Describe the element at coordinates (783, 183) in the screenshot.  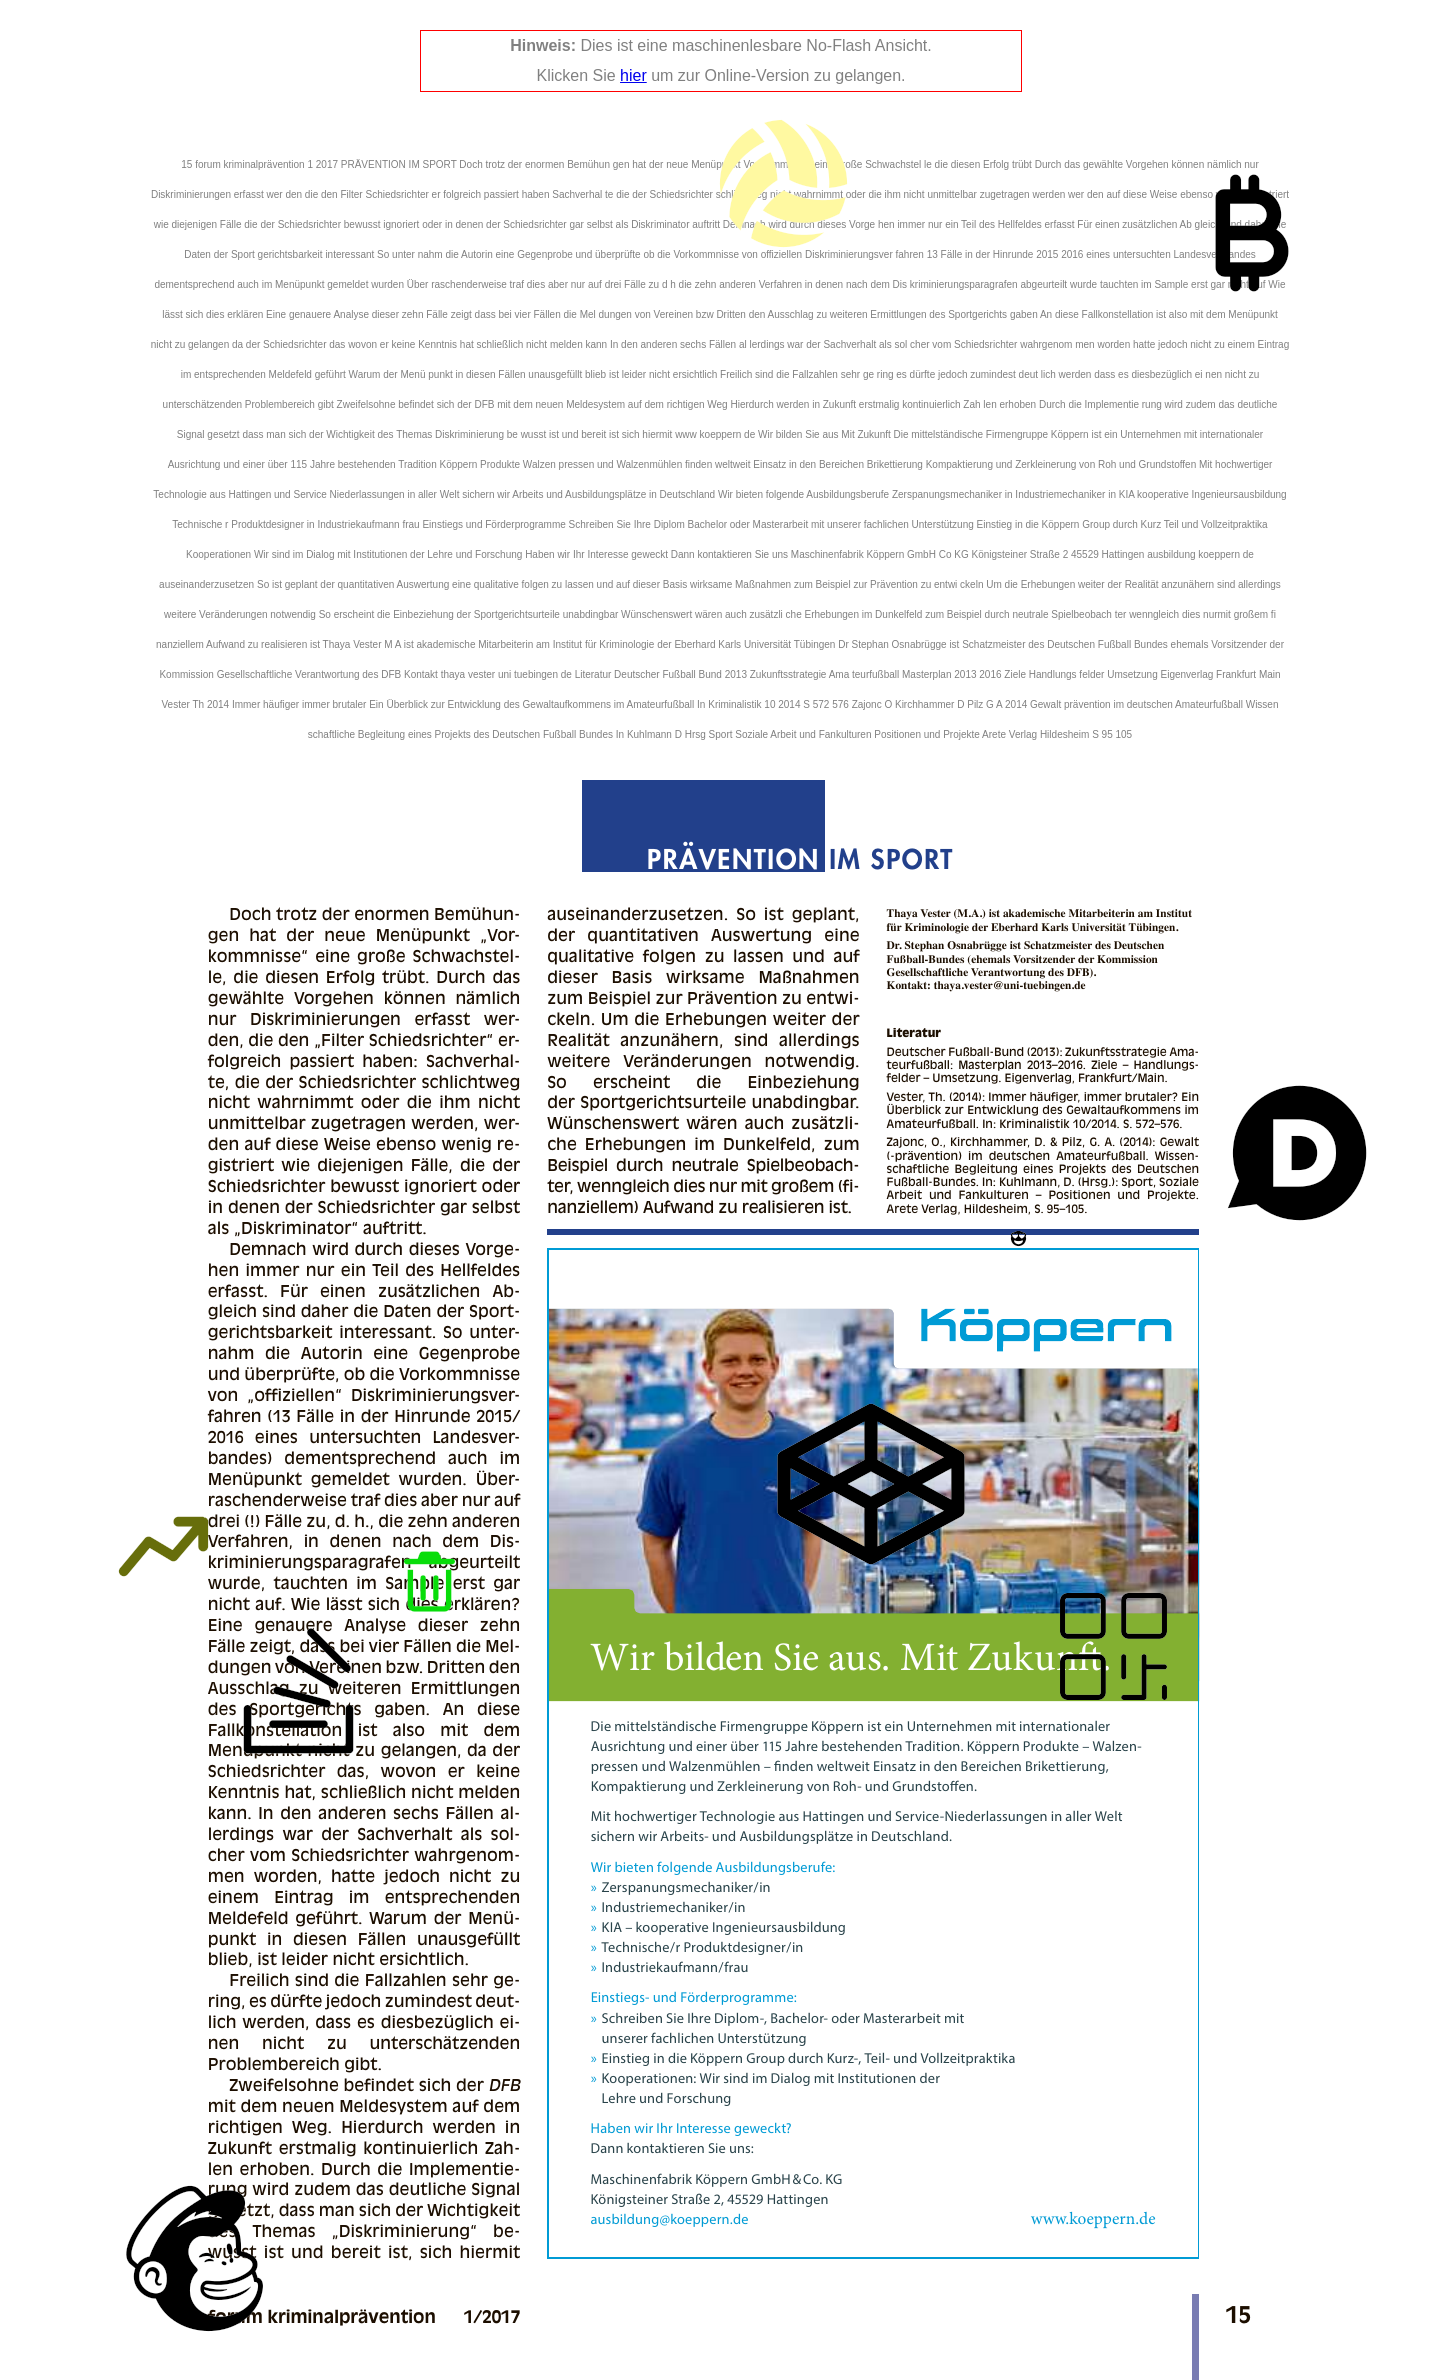
I see `volleyball sports category or activity` at that location.